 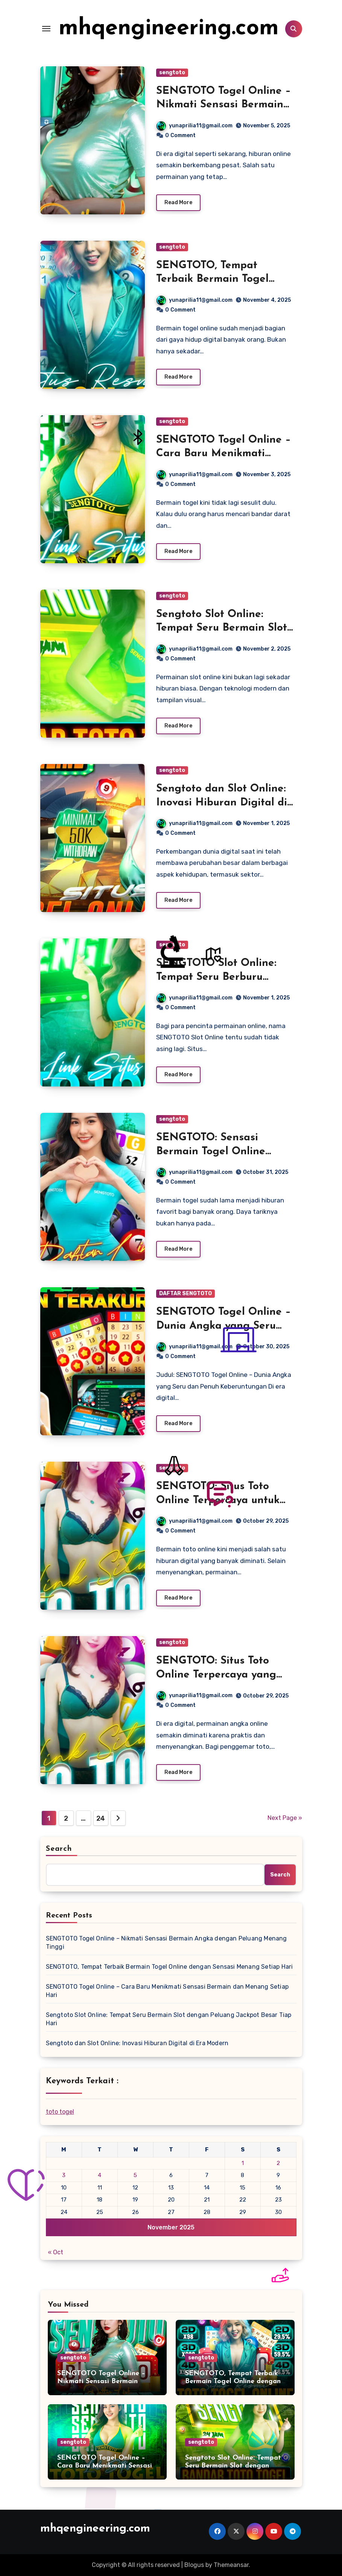 I want to click on access help or FAQ chat, so click(x=220, y=1493).